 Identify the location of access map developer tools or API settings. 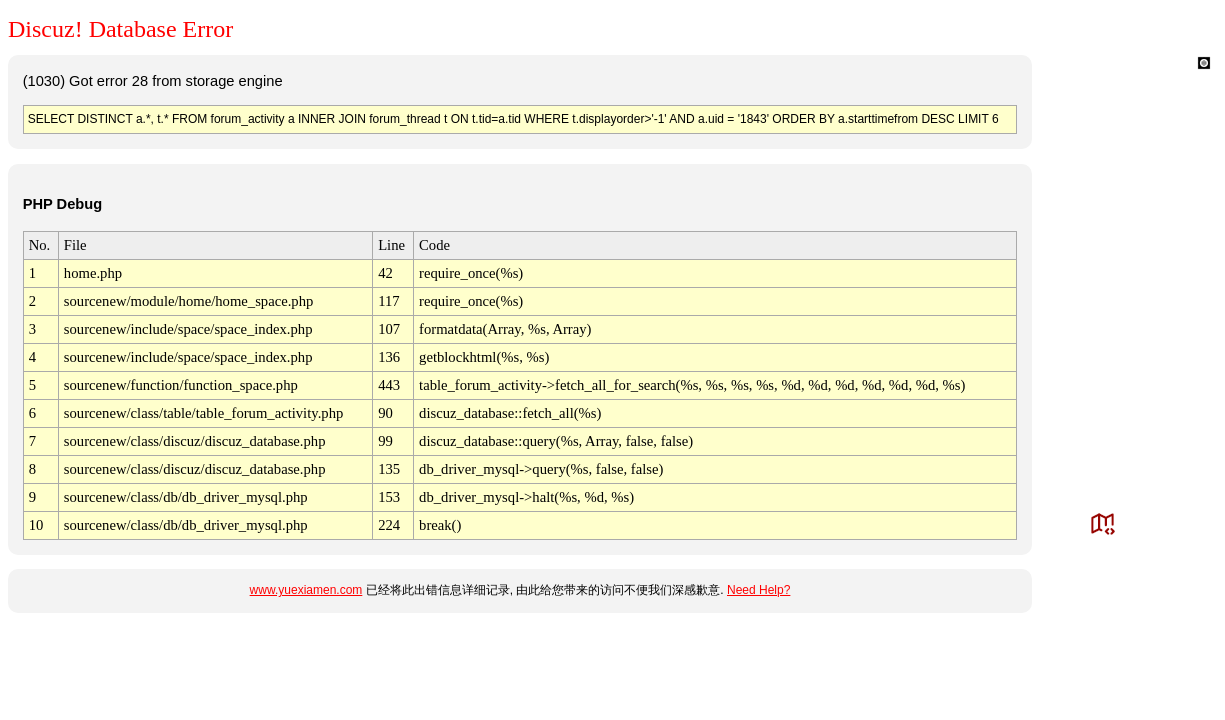
(1102, 523).